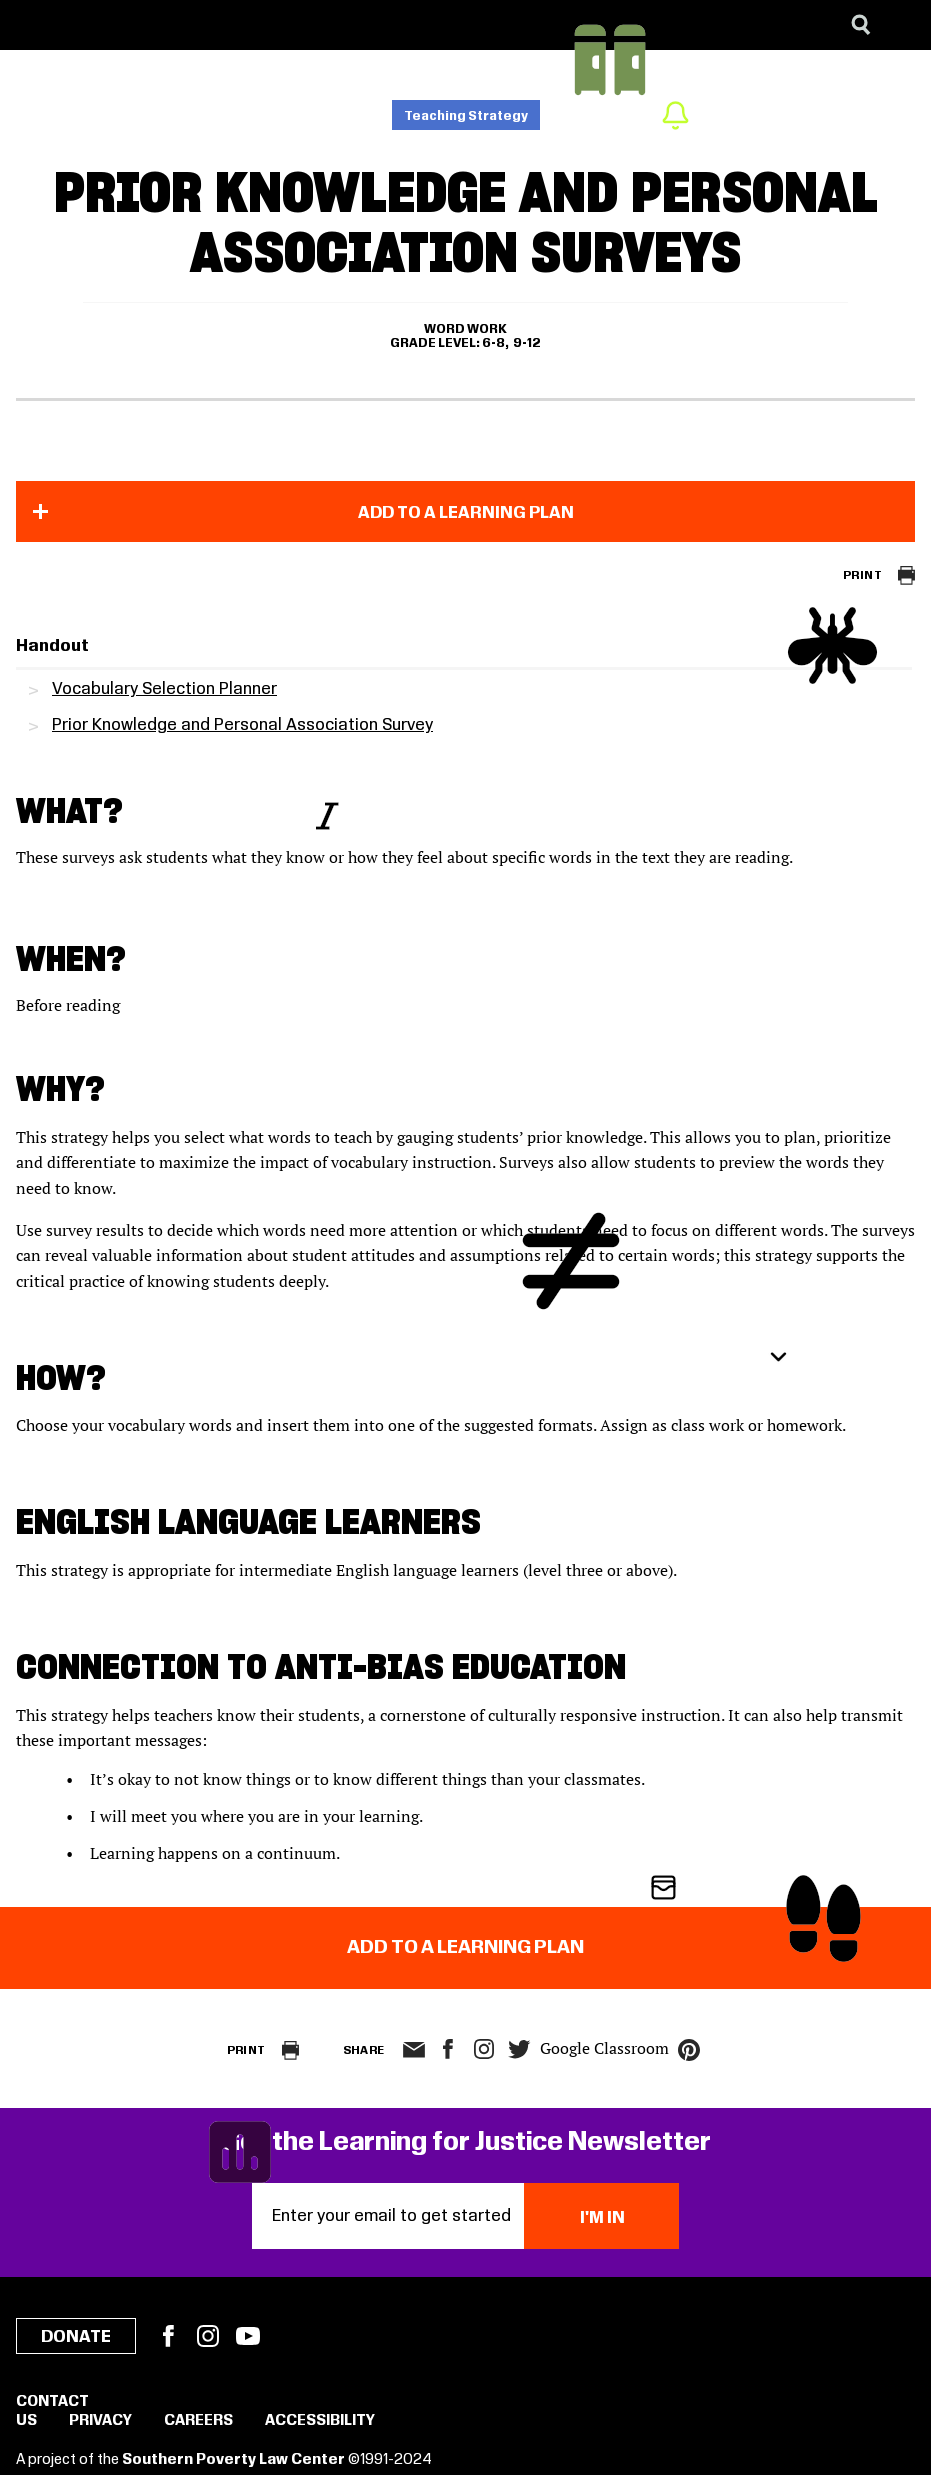 Image resolution: width=931 pixels, height=2475 pixels. What do you see at coordinates (832, 645) in the screenshot?
I see `indicates mosquito or insect activity in the area` at bounding box center [832, 645].